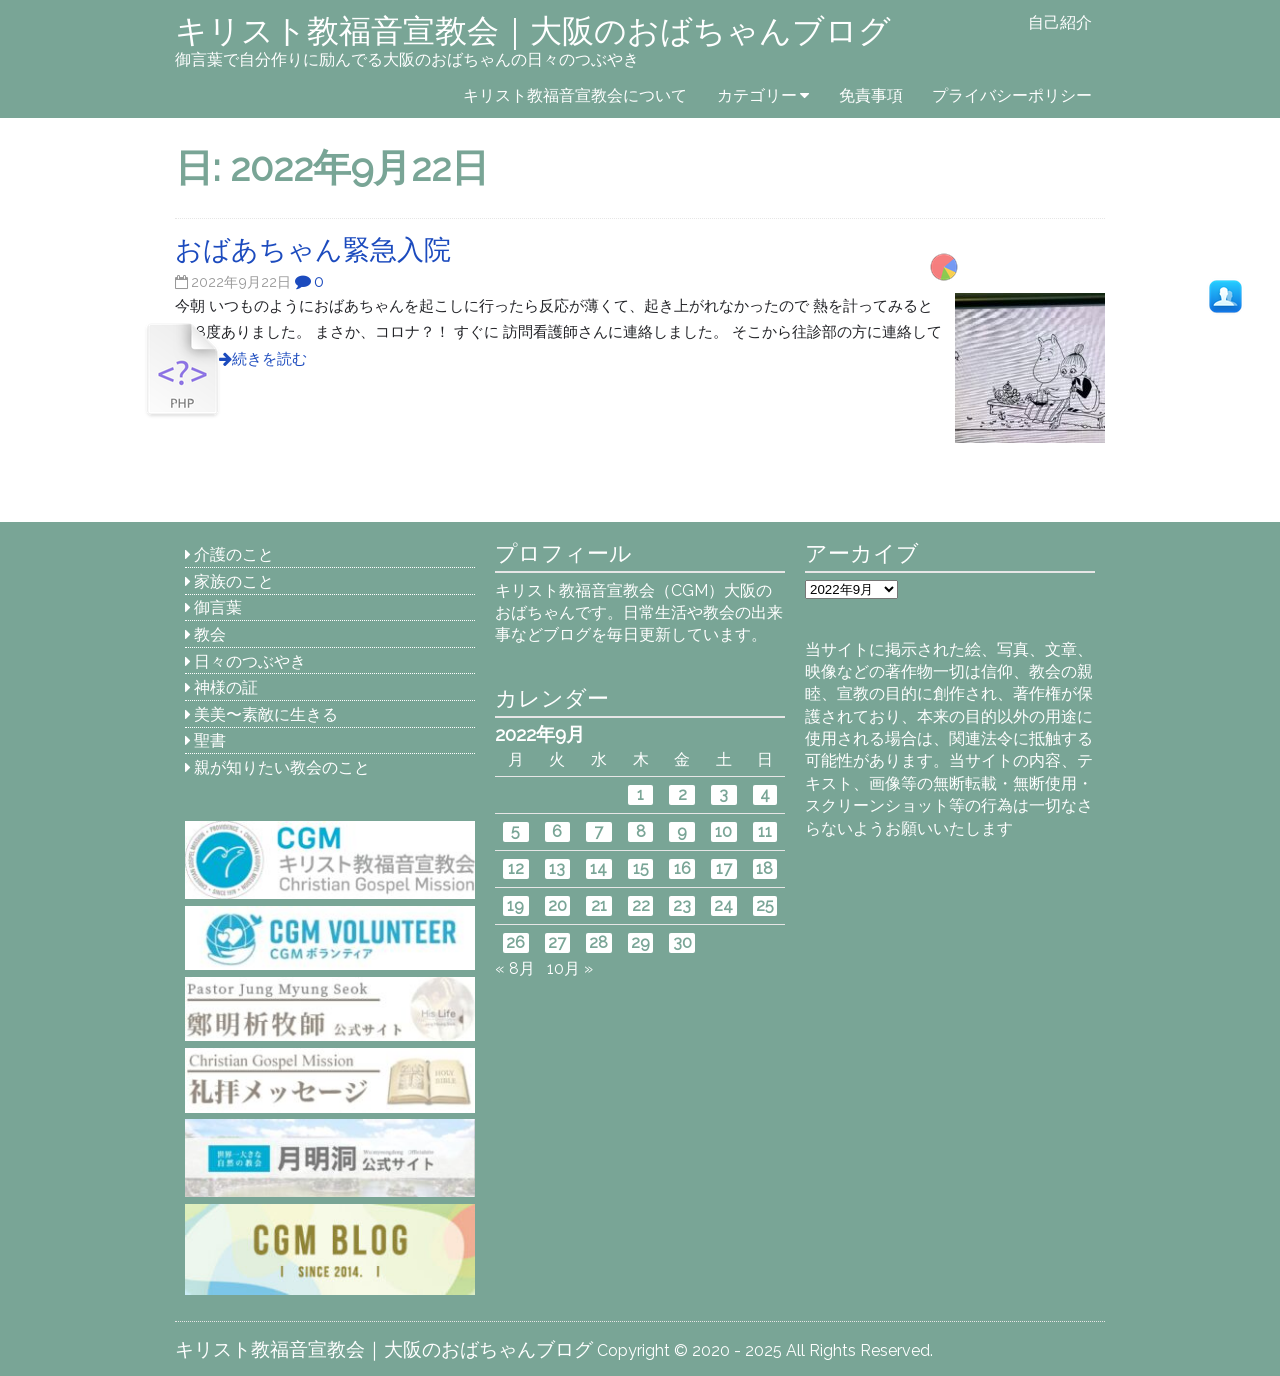  Describe the element at coordinates (944, 267) in the screenshot. I see `open baobab disk usage analyzer` at that location.